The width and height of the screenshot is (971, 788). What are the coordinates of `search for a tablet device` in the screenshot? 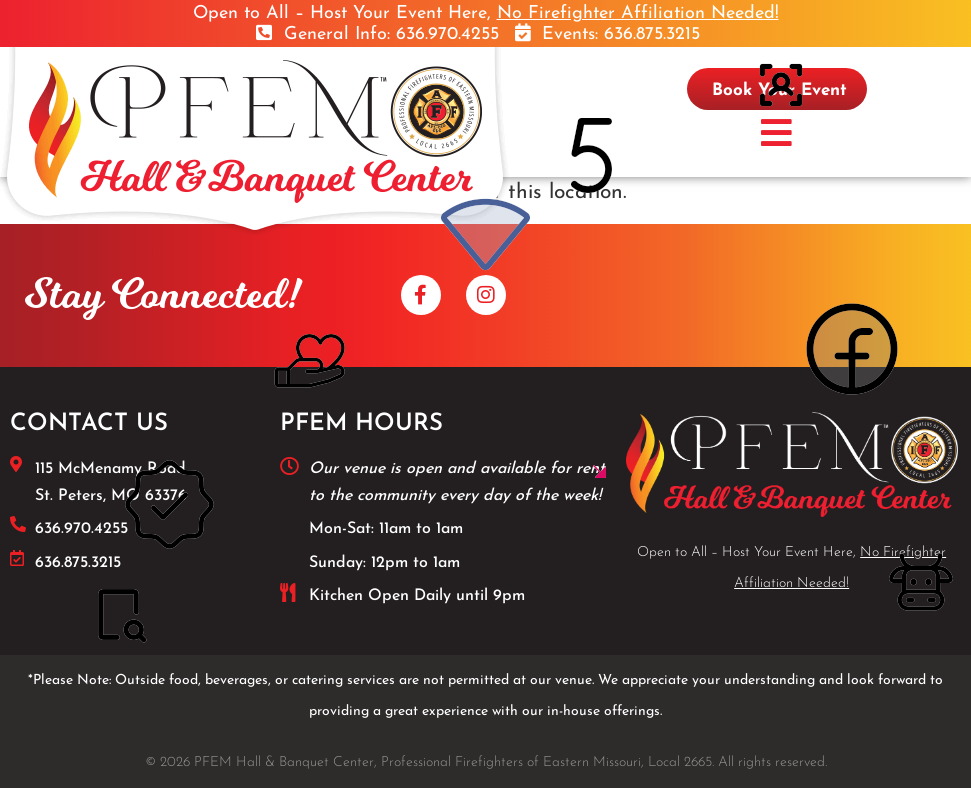 It's located at (118, 614).